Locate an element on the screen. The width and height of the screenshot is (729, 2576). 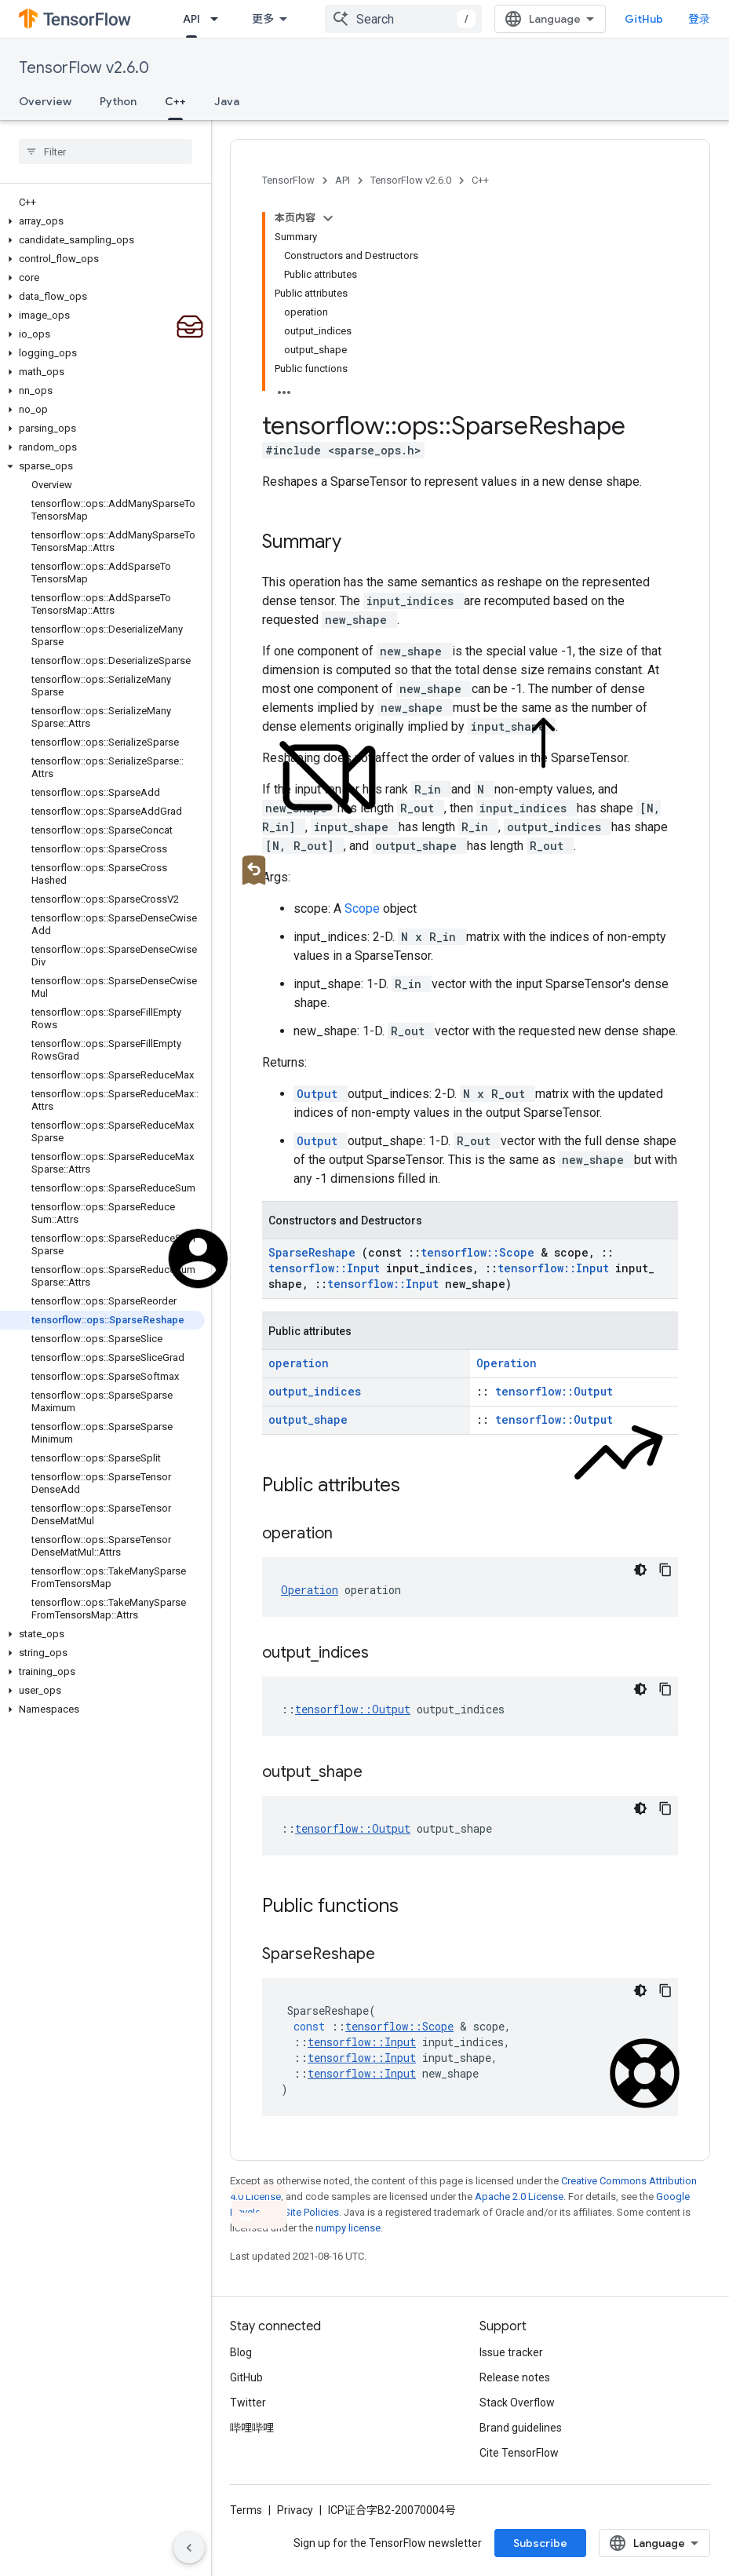
video camera is off is located at coordinates (329, 777).